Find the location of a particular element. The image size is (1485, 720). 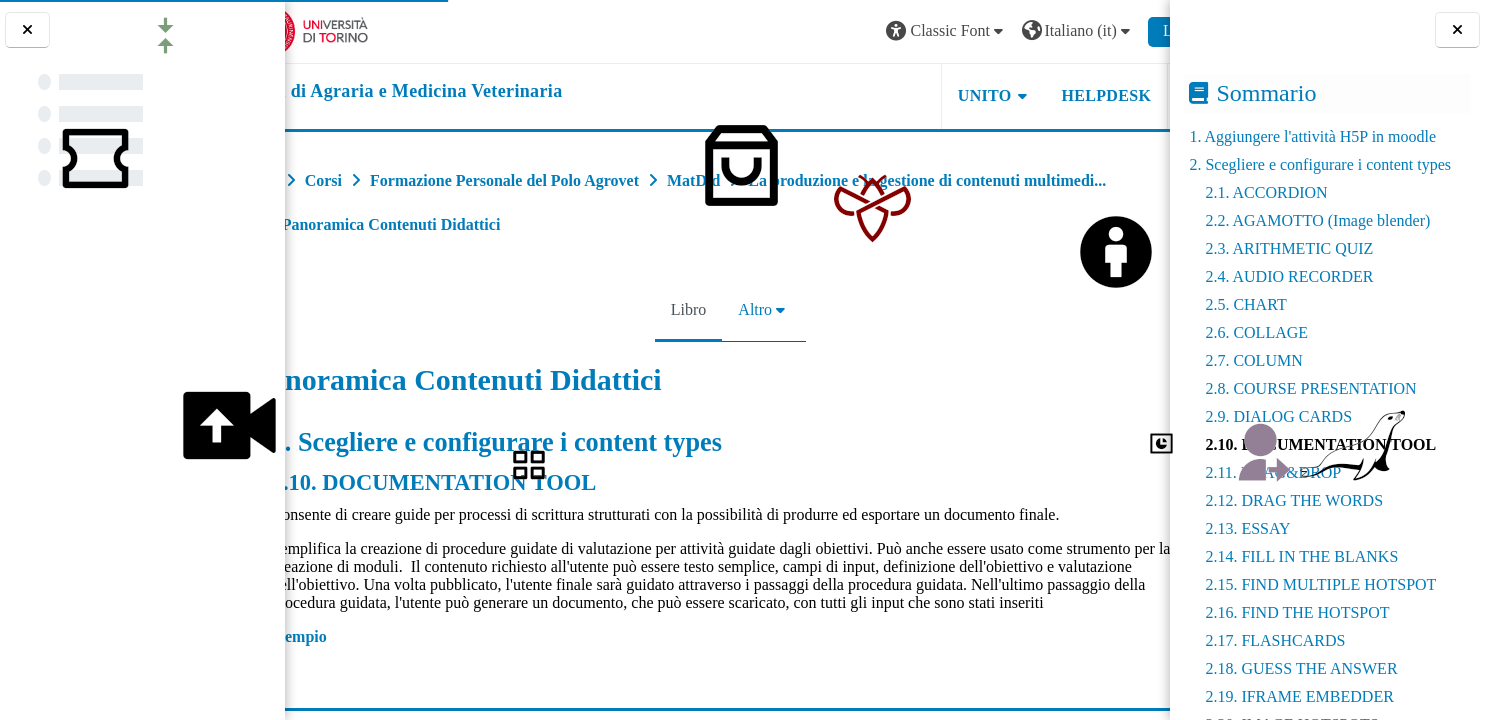

collapse content vertically is located at coordinates (165, 35).